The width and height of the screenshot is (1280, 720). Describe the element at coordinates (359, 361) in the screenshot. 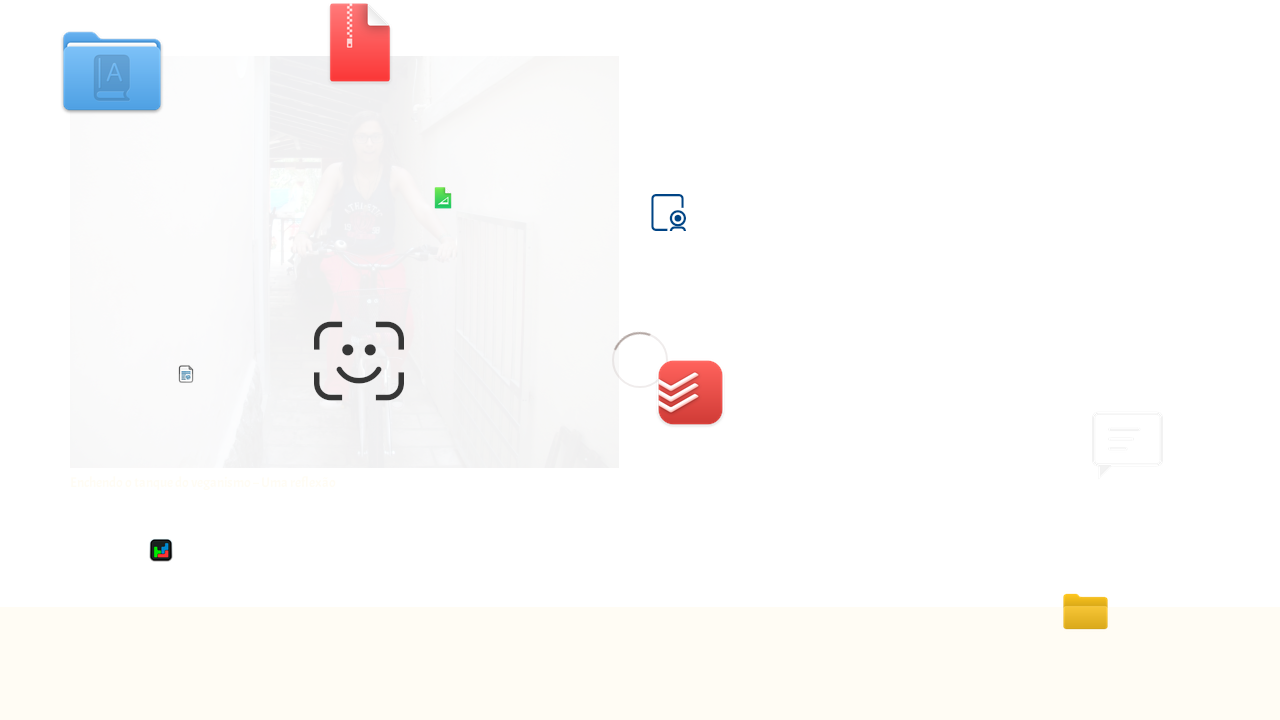

I see `face recognition authentication` at that location.